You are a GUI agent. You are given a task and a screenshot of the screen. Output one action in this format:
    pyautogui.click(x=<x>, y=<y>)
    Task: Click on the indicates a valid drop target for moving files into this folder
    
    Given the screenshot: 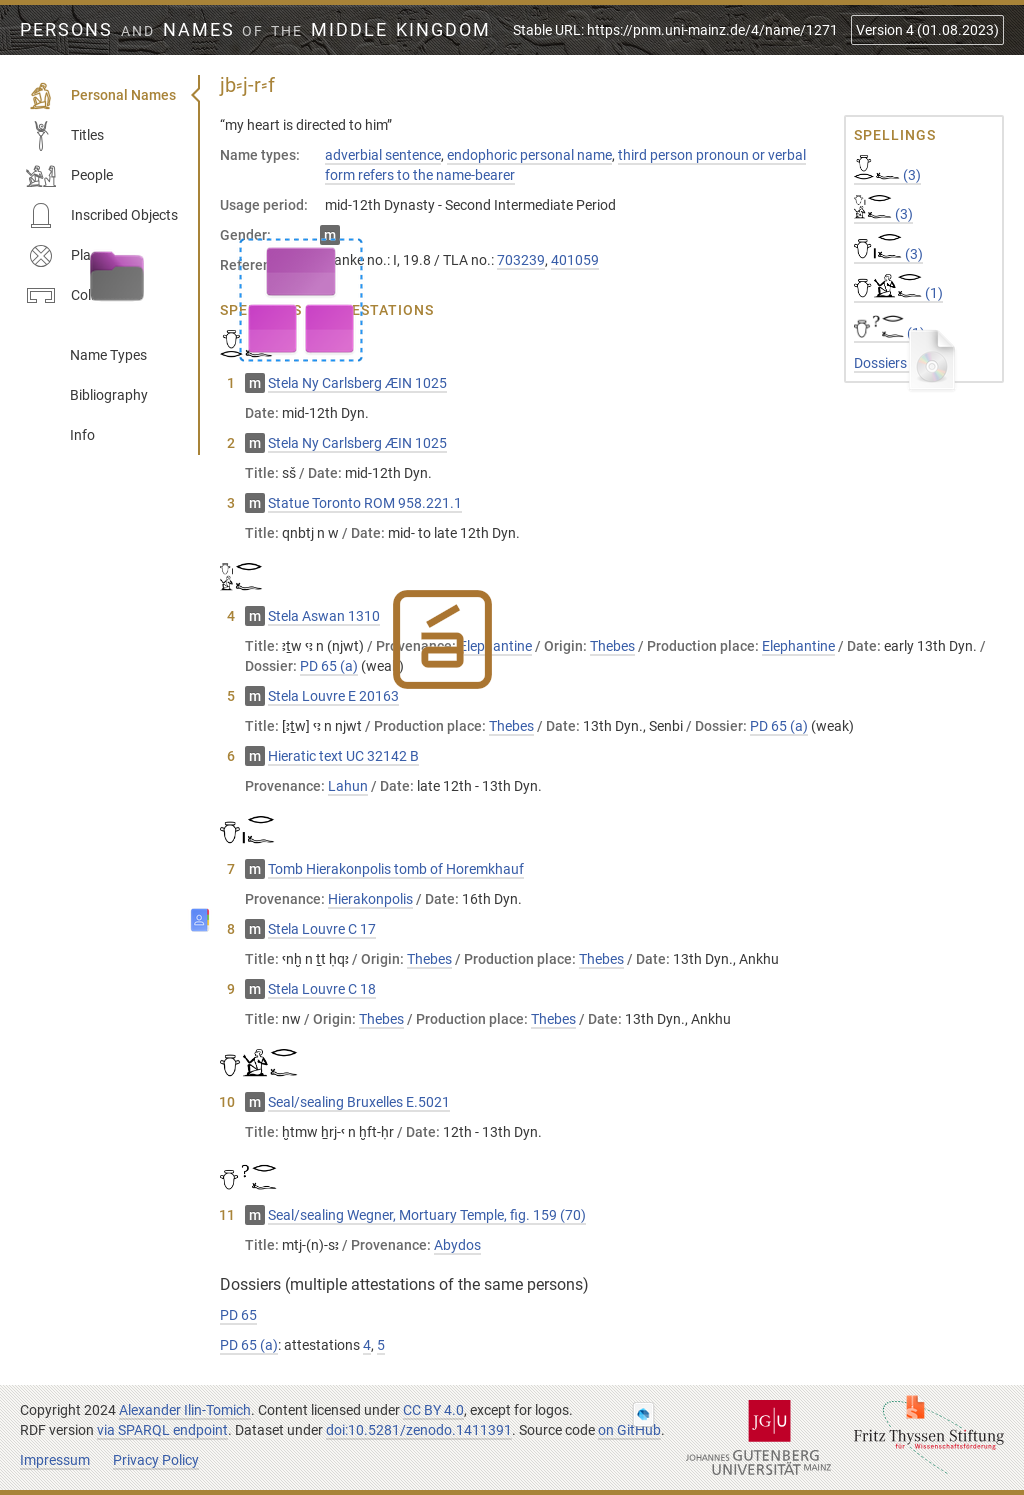 What is the action you would take?
    pyautogui.click(x=117, y=276)
    